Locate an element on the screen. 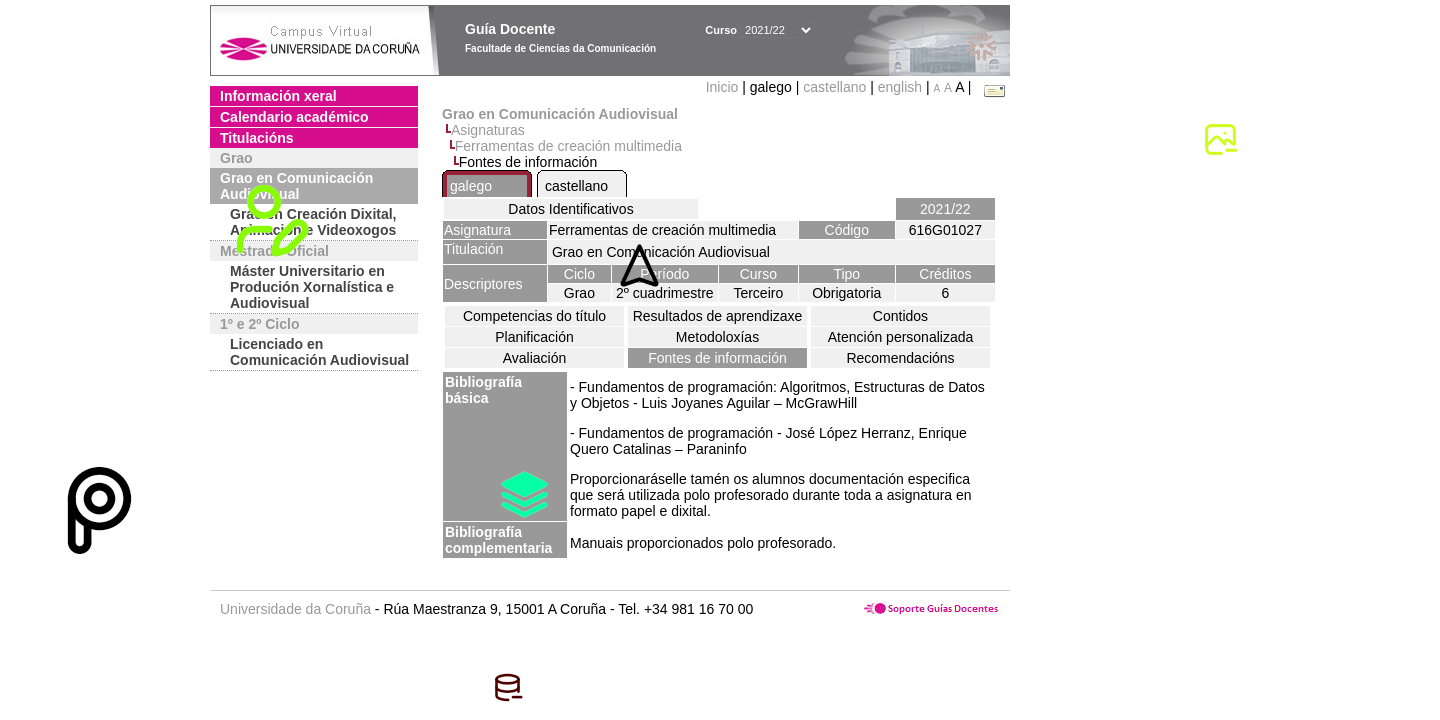  view stacked layers or content is located at coordinates (524, 494).